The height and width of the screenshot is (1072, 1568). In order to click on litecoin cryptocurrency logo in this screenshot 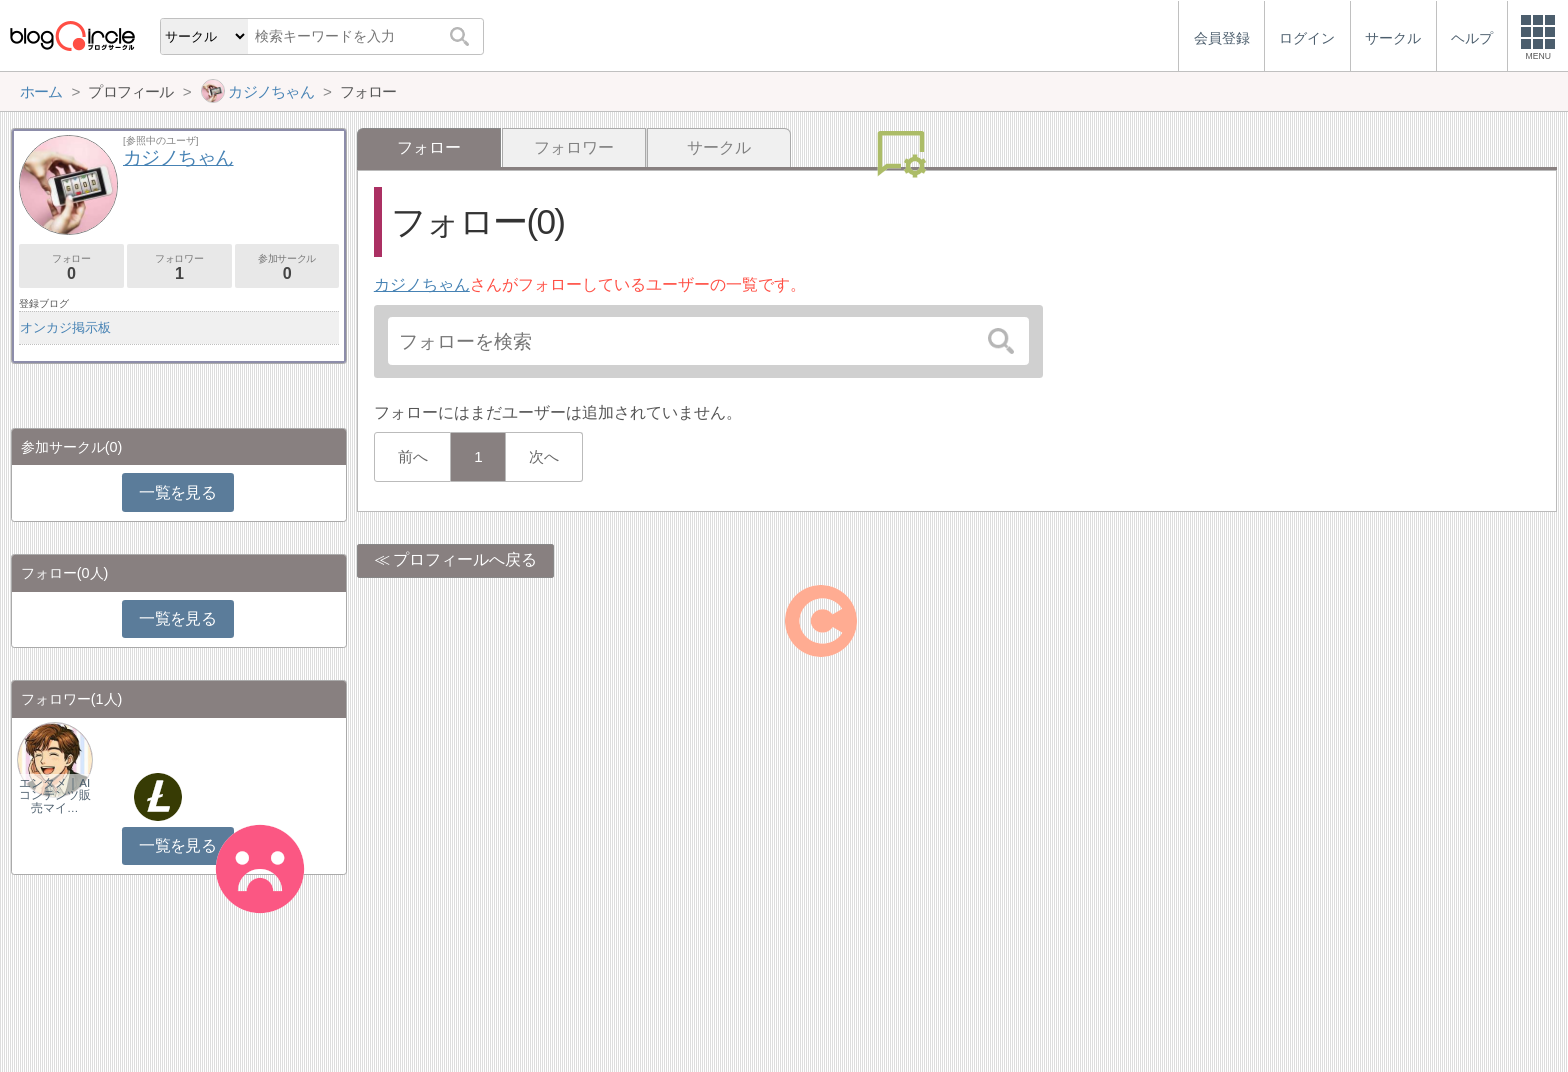, I will do `click(158, 797)`.